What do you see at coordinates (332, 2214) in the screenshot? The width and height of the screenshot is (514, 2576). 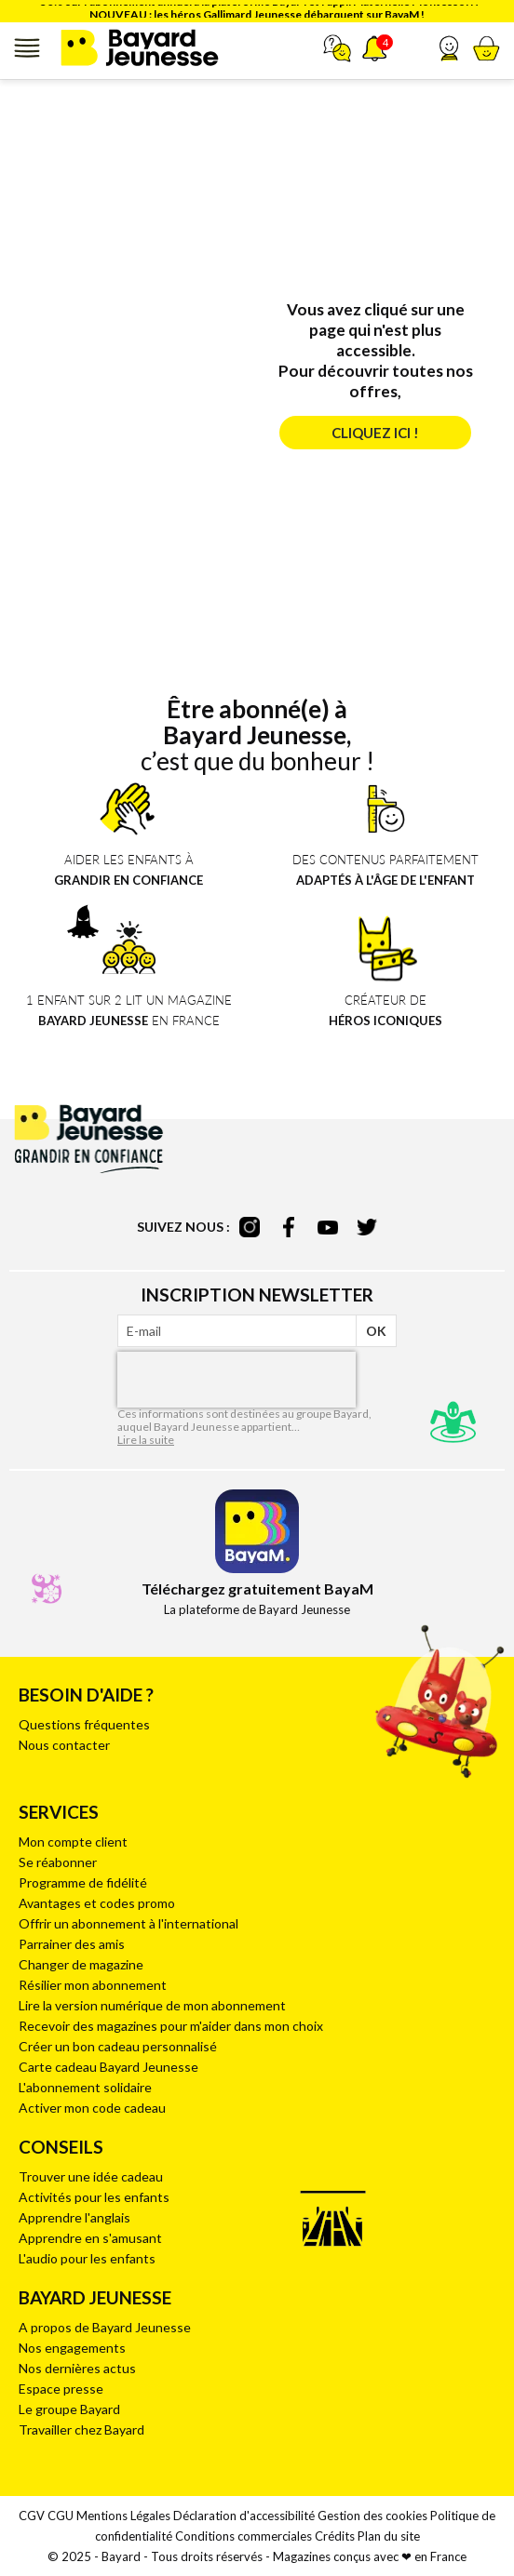 I see `wooden pier or dock structure` at bounding box center [332, 2214].